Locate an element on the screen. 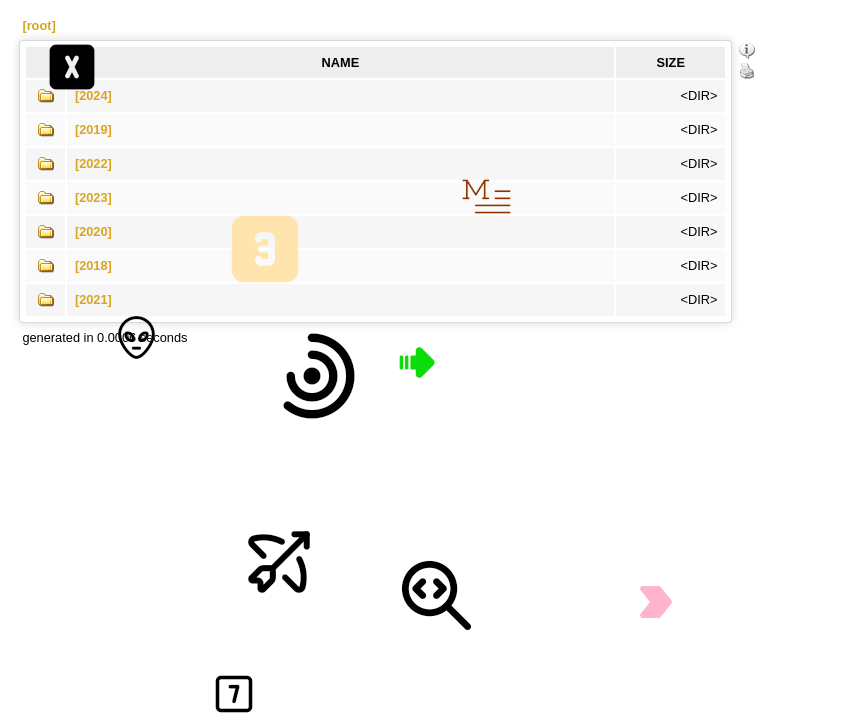  view circular chart or arc graph data is located at coordinates (312, 376).